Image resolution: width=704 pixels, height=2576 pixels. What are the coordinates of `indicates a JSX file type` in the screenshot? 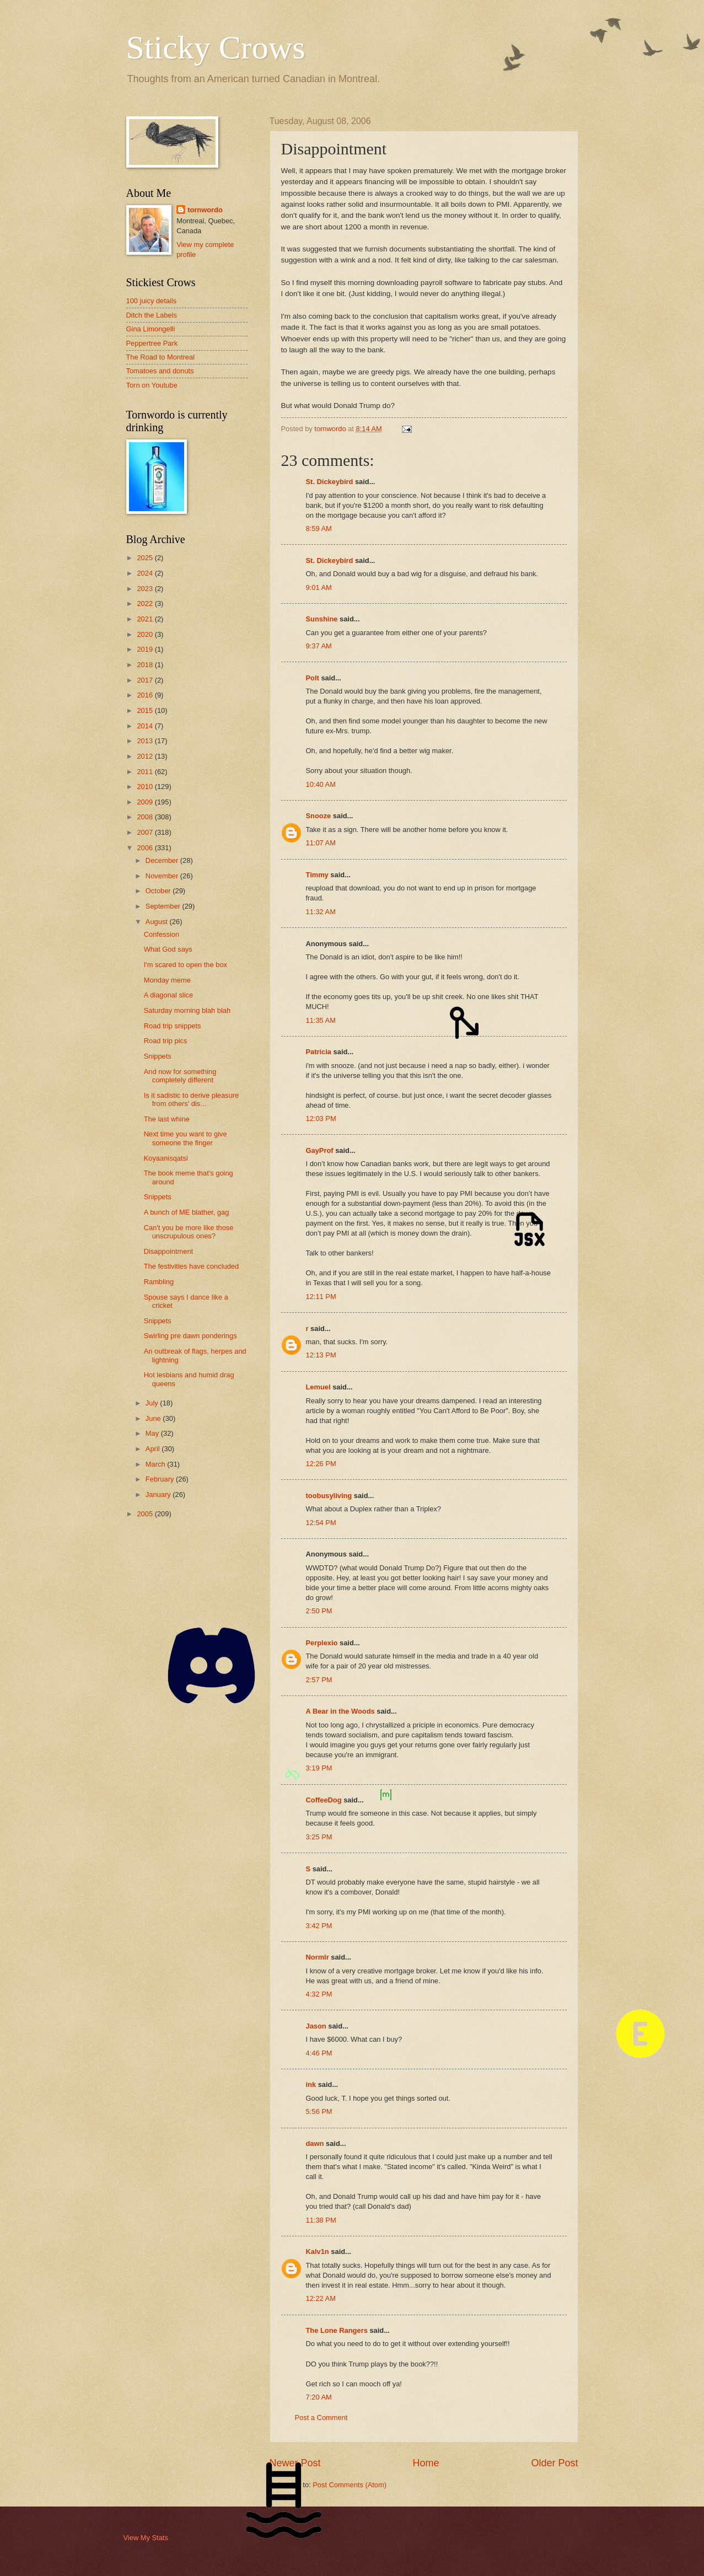 It's located at (529, 1229).